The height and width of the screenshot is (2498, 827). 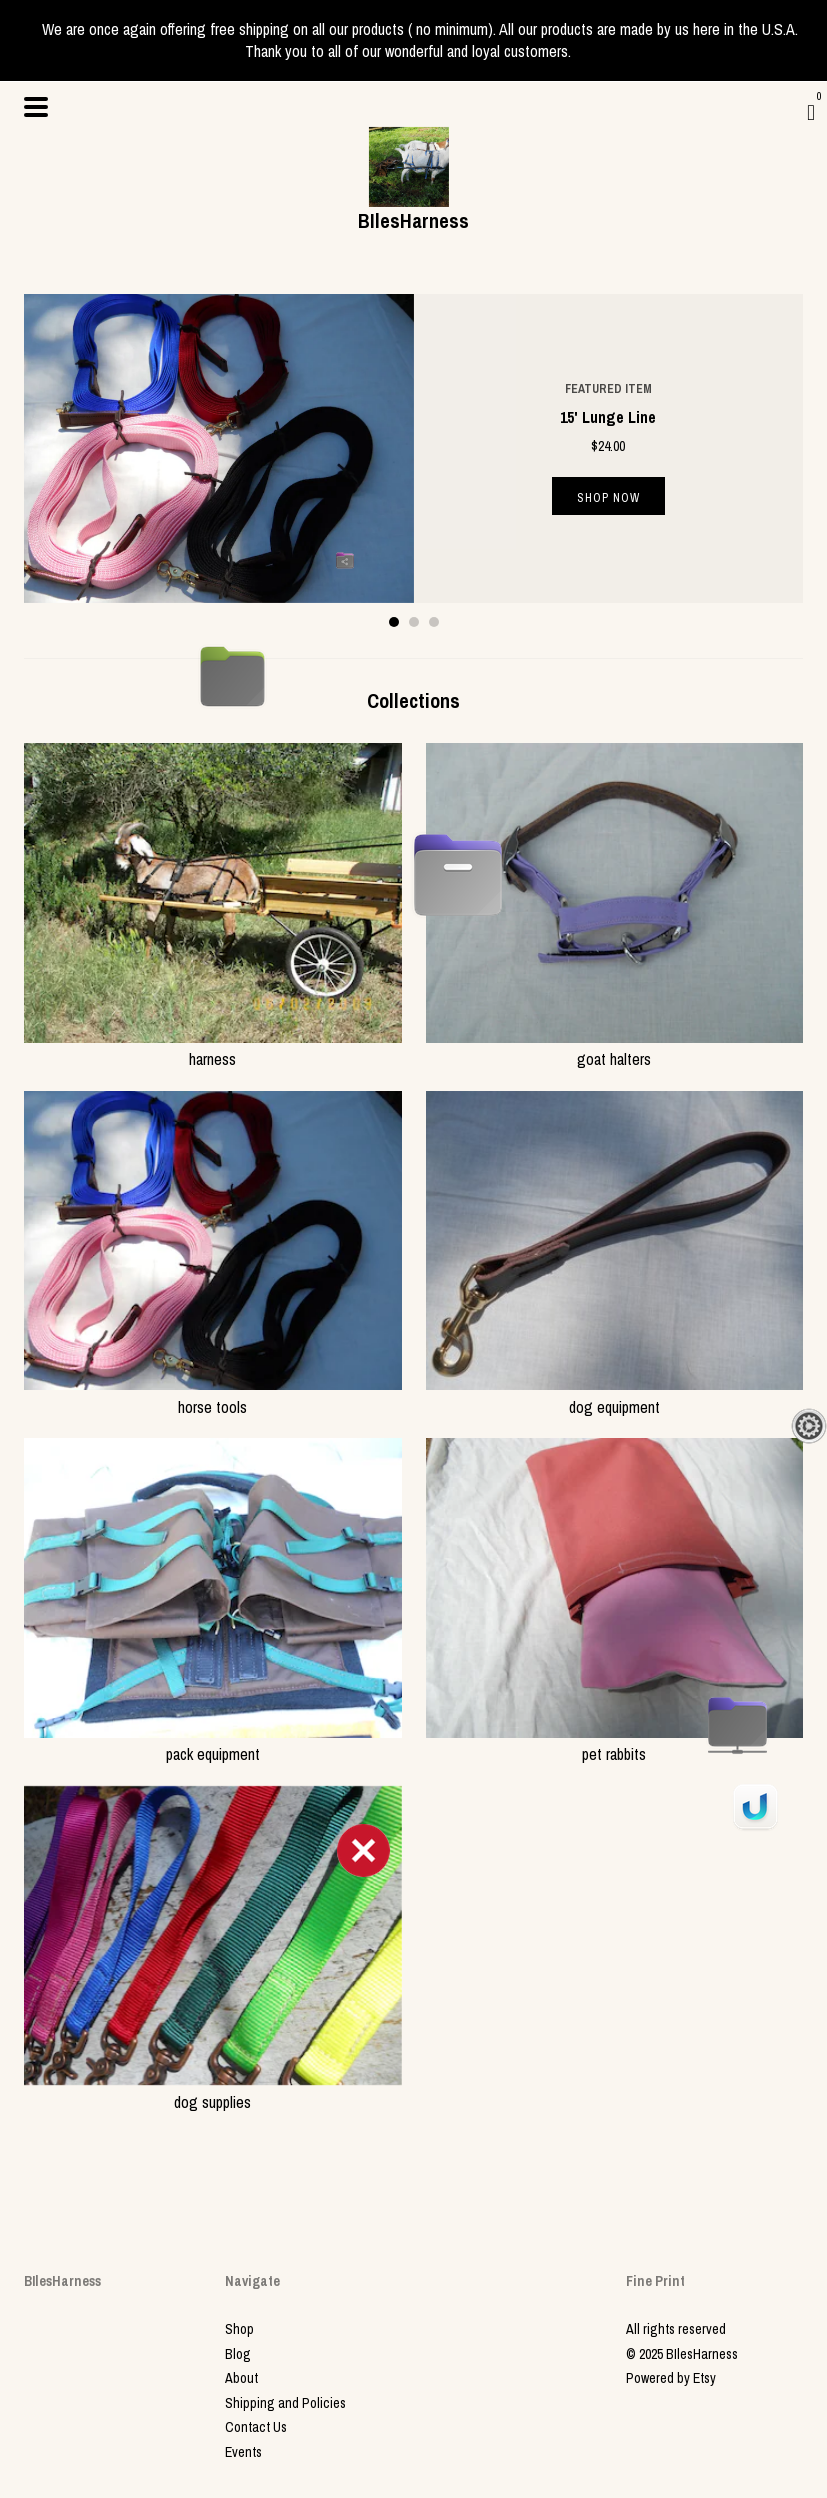 I want to click on open your public shared folder, so click(x=345, y=560).